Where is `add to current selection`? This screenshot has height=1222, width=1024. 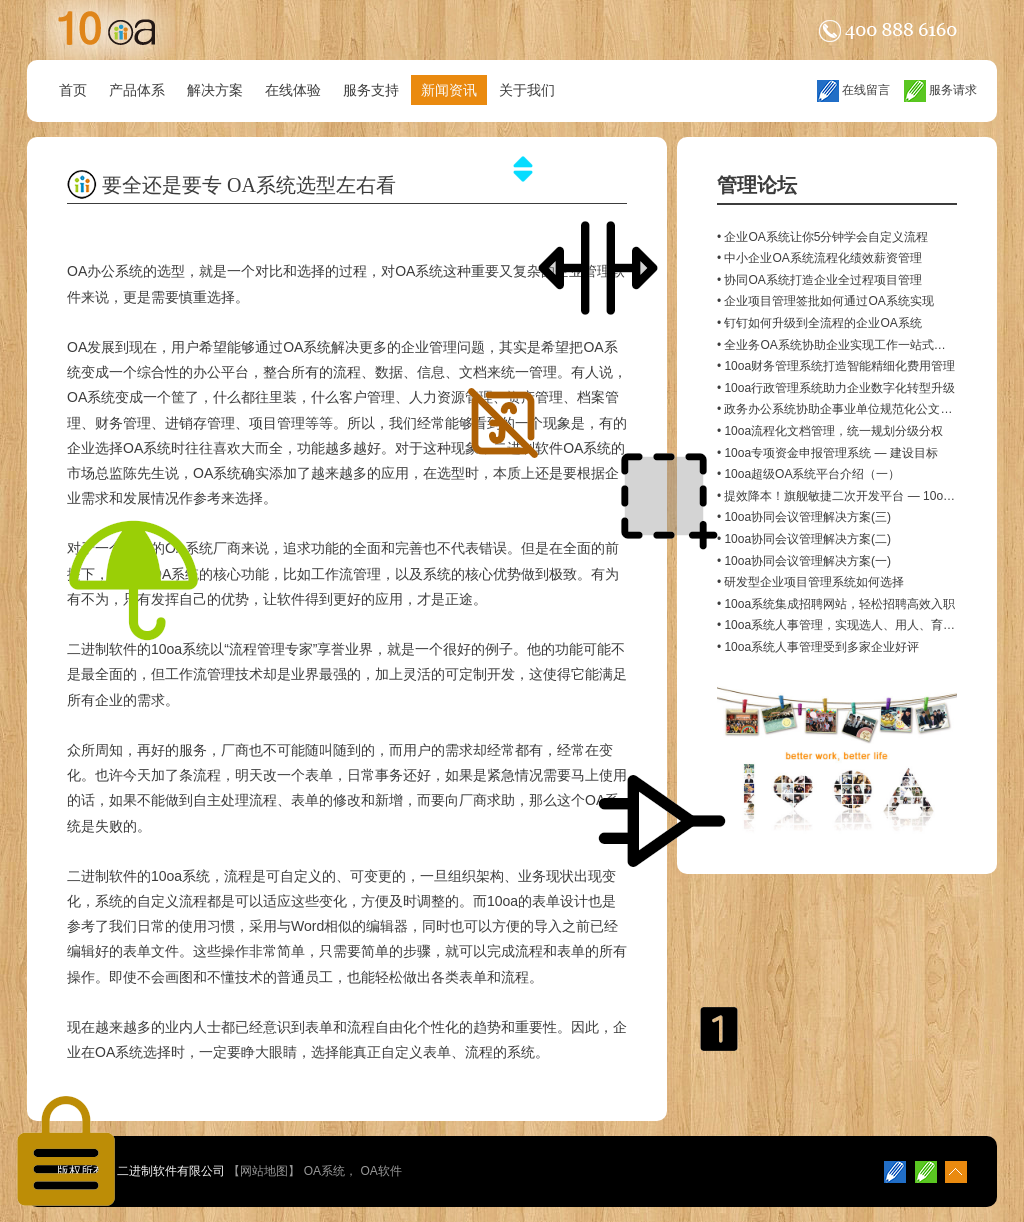
add to current selection is located at coordinates (664, 496).